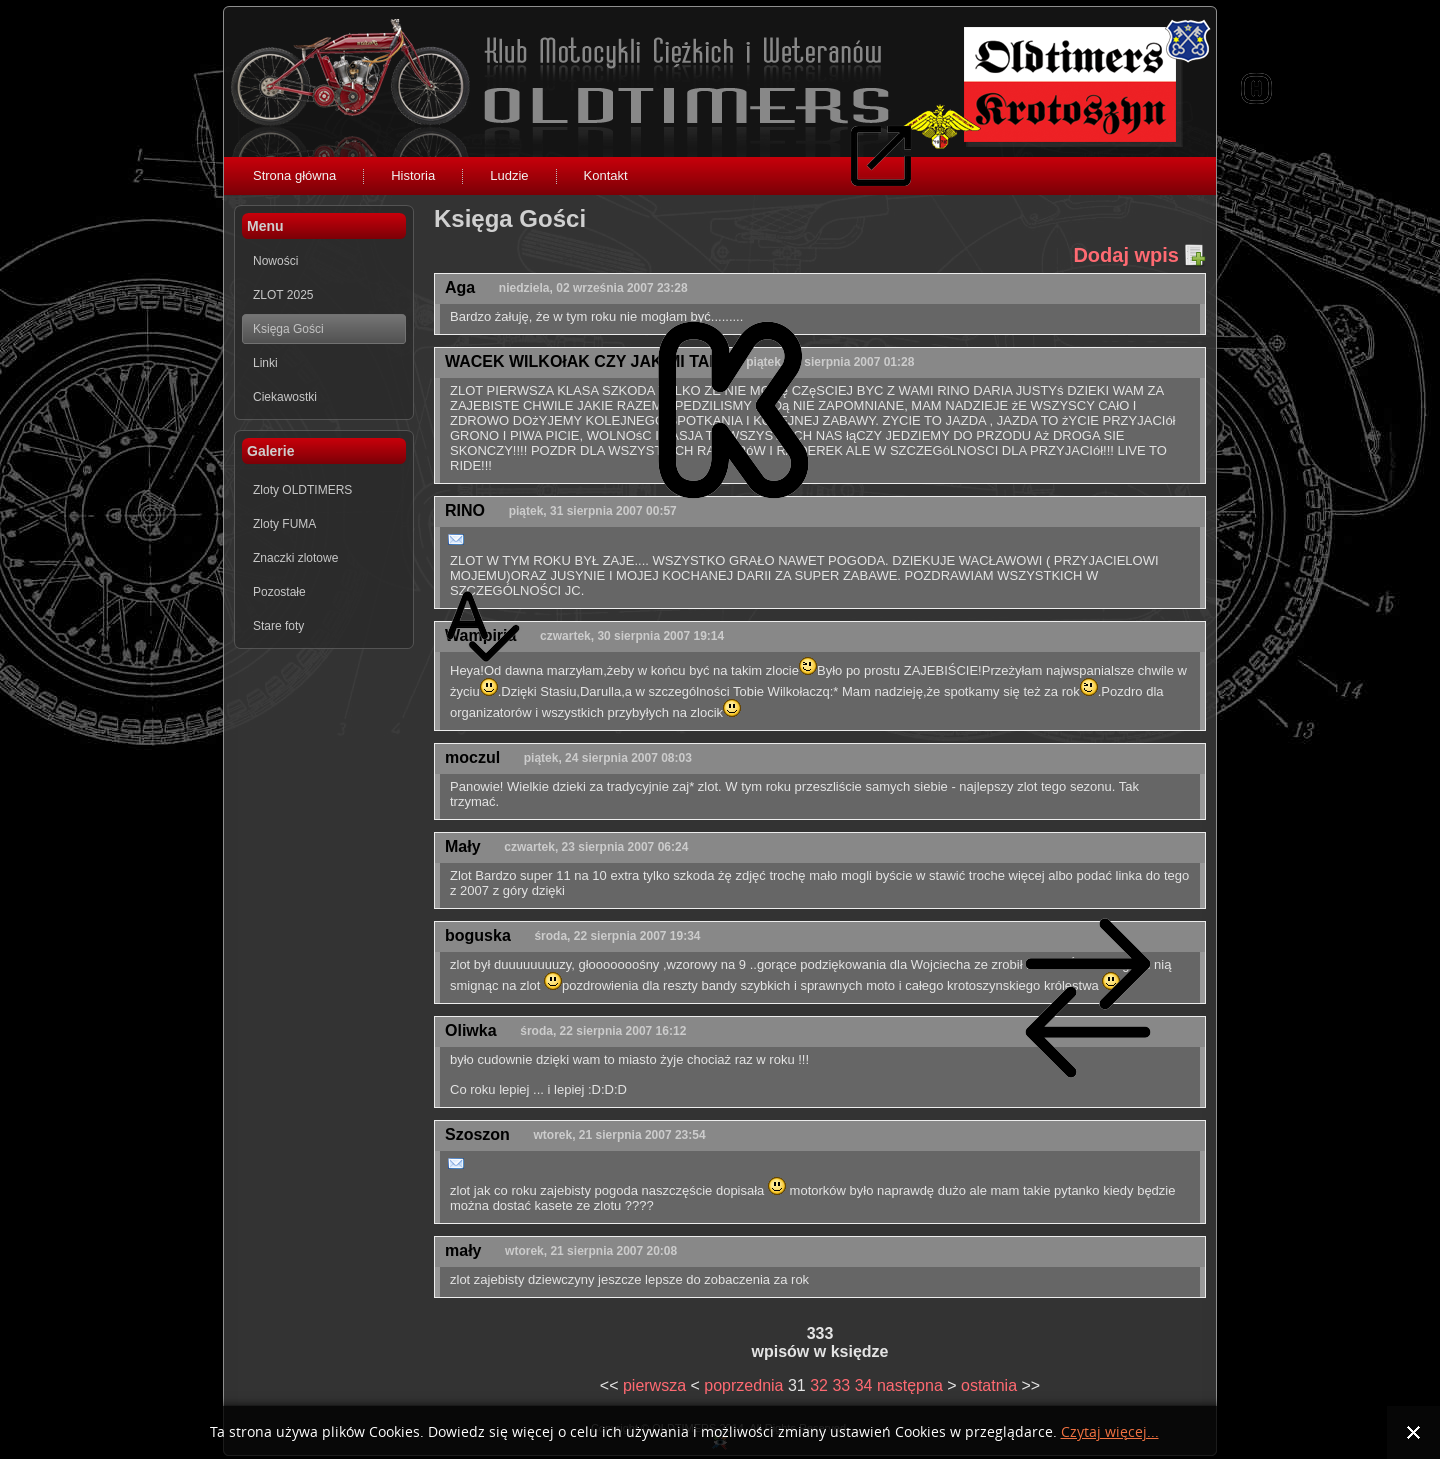 Image resolution: width=1440 pixels, height=1459 pixels. What do you see at coordinates (1088, 998) in the screenshot?
I see `swap or exchange items` at bounding box center [1088, 998].